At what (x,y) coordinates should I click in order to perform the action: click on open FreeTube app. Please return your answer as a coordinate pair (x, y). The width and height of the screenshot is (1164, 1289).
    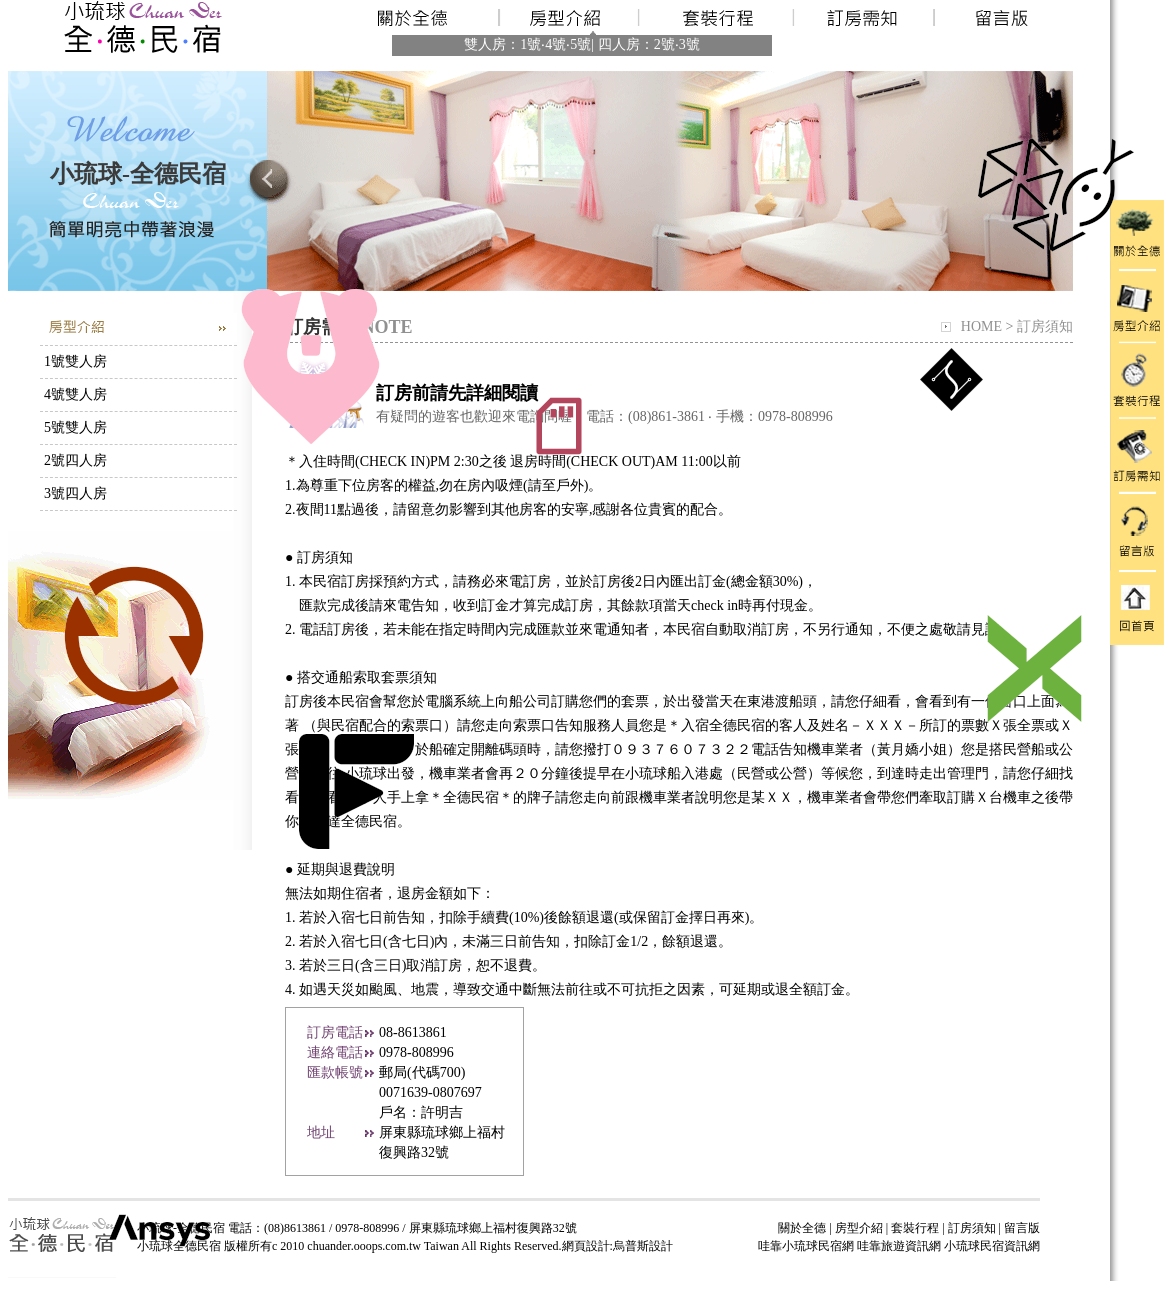
    Looking at the image, I should click on (356, 791).